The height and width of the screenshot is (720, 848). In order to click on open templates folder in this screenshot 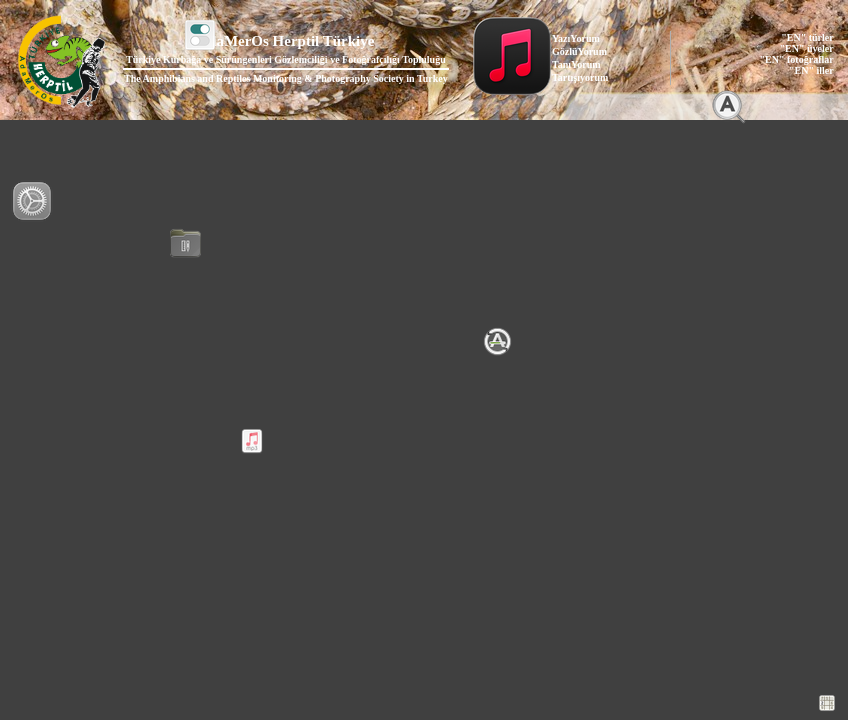, I will do `click(185, 242)`.